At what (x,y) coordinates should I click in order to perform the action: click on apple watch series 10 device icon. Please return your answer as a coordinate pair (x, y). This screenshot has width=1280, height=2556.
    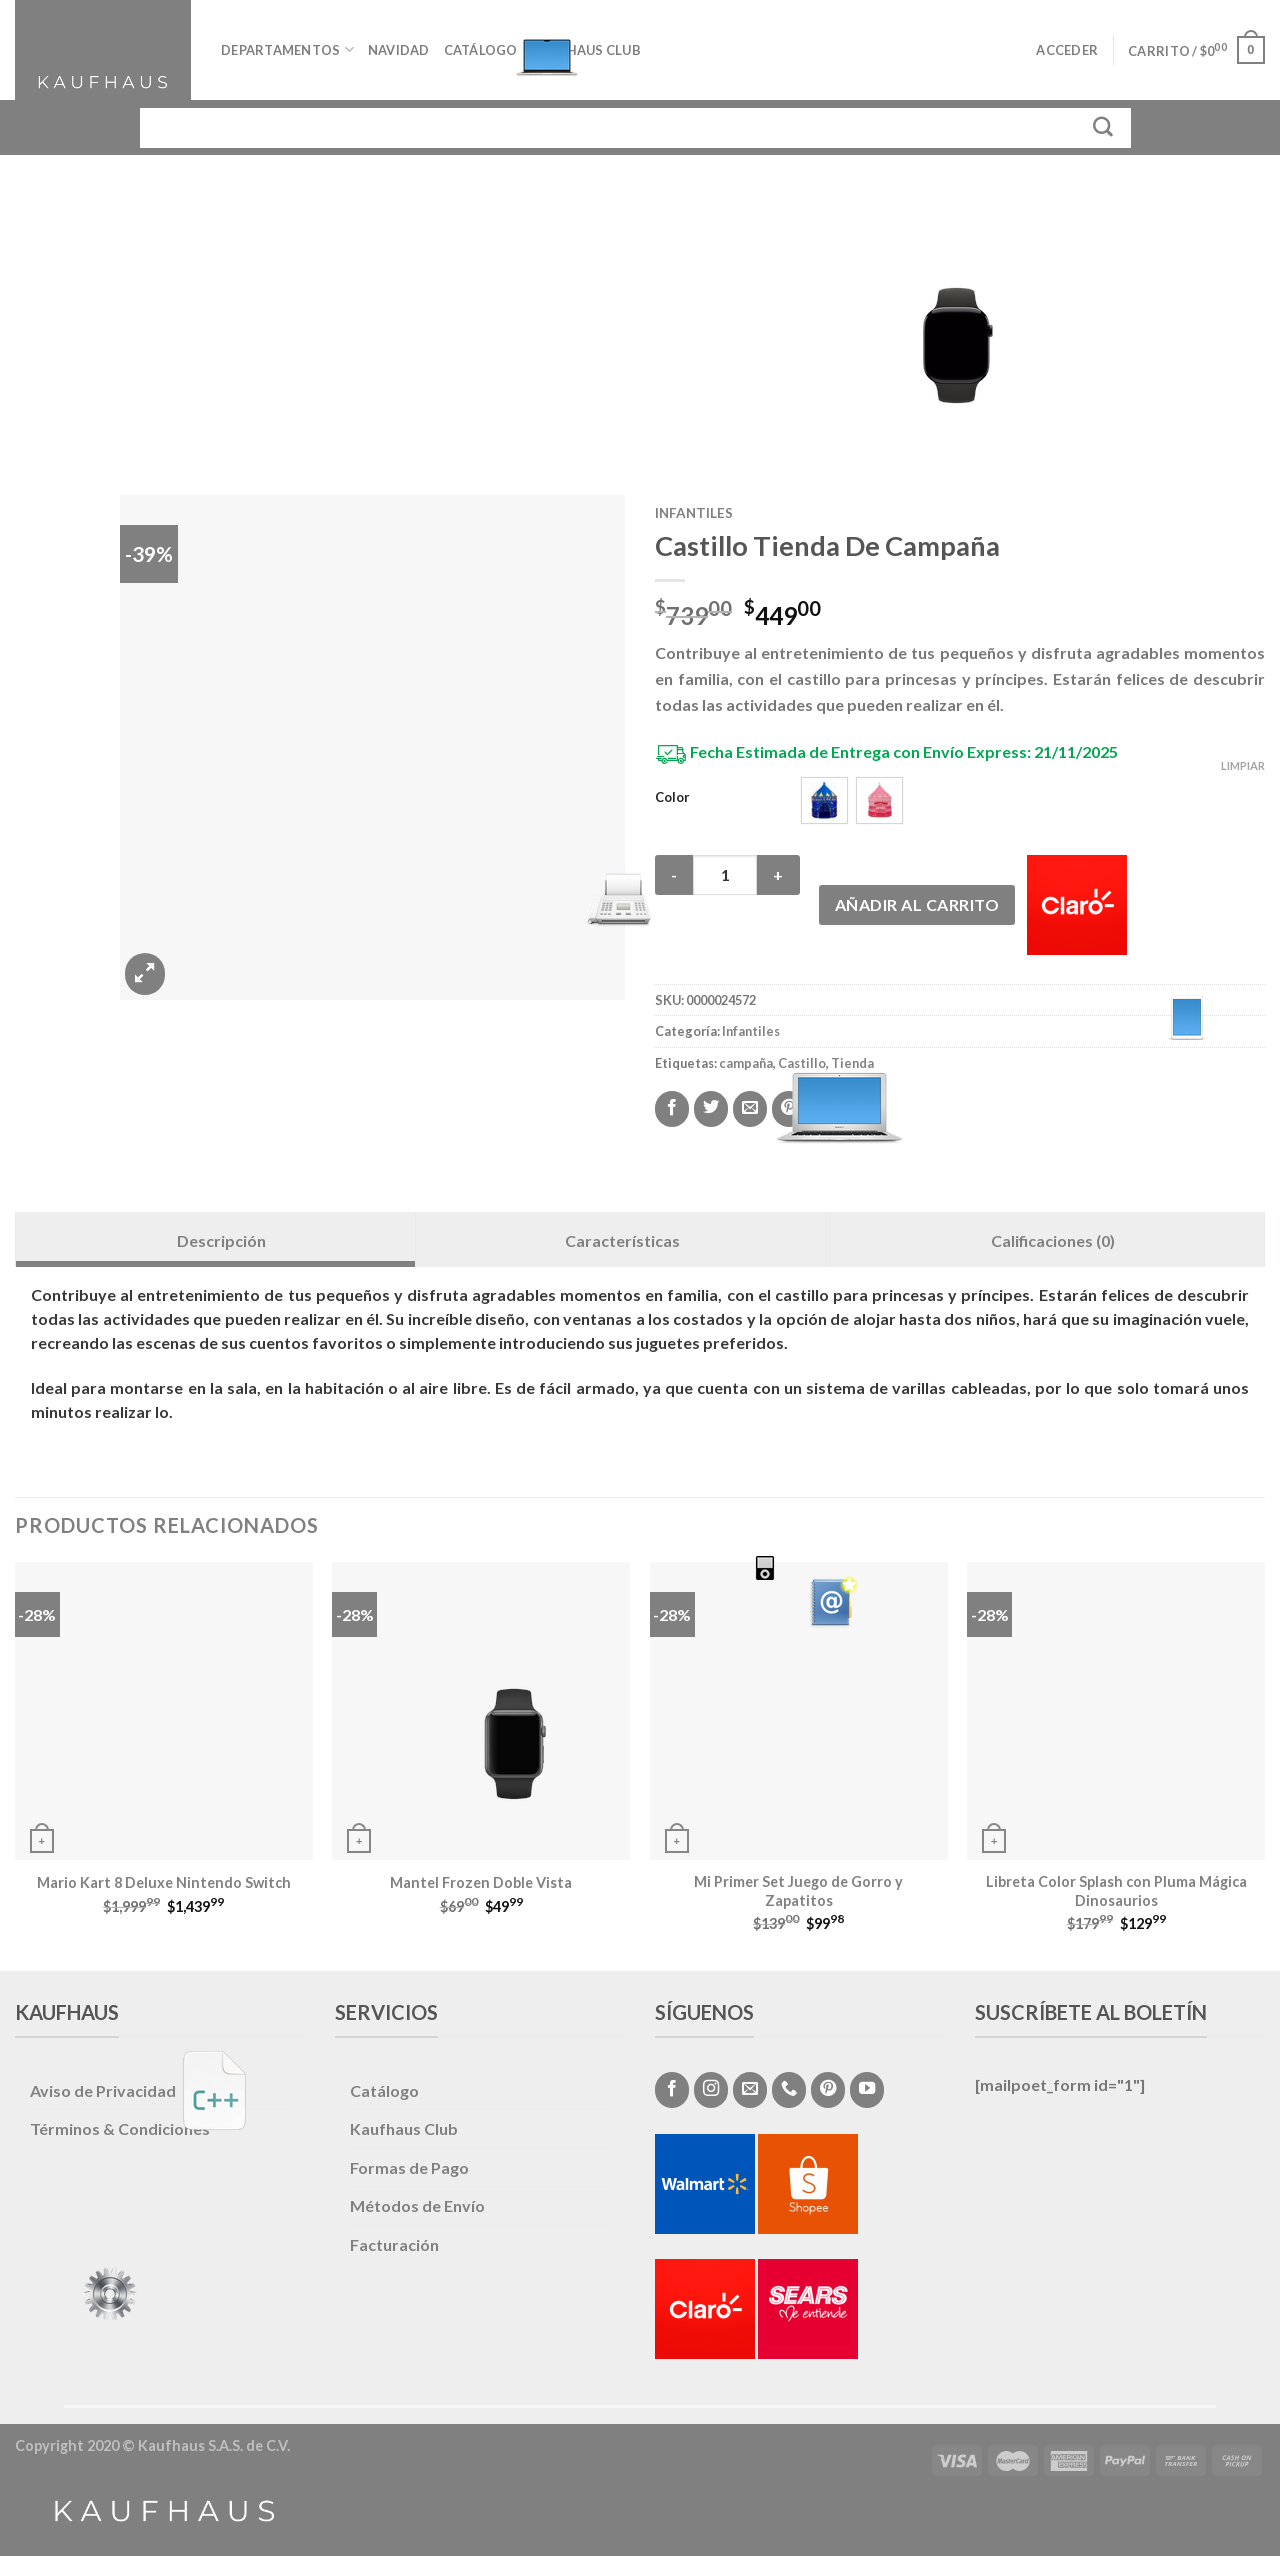
    Looking at the image, I should click on (956, 345).